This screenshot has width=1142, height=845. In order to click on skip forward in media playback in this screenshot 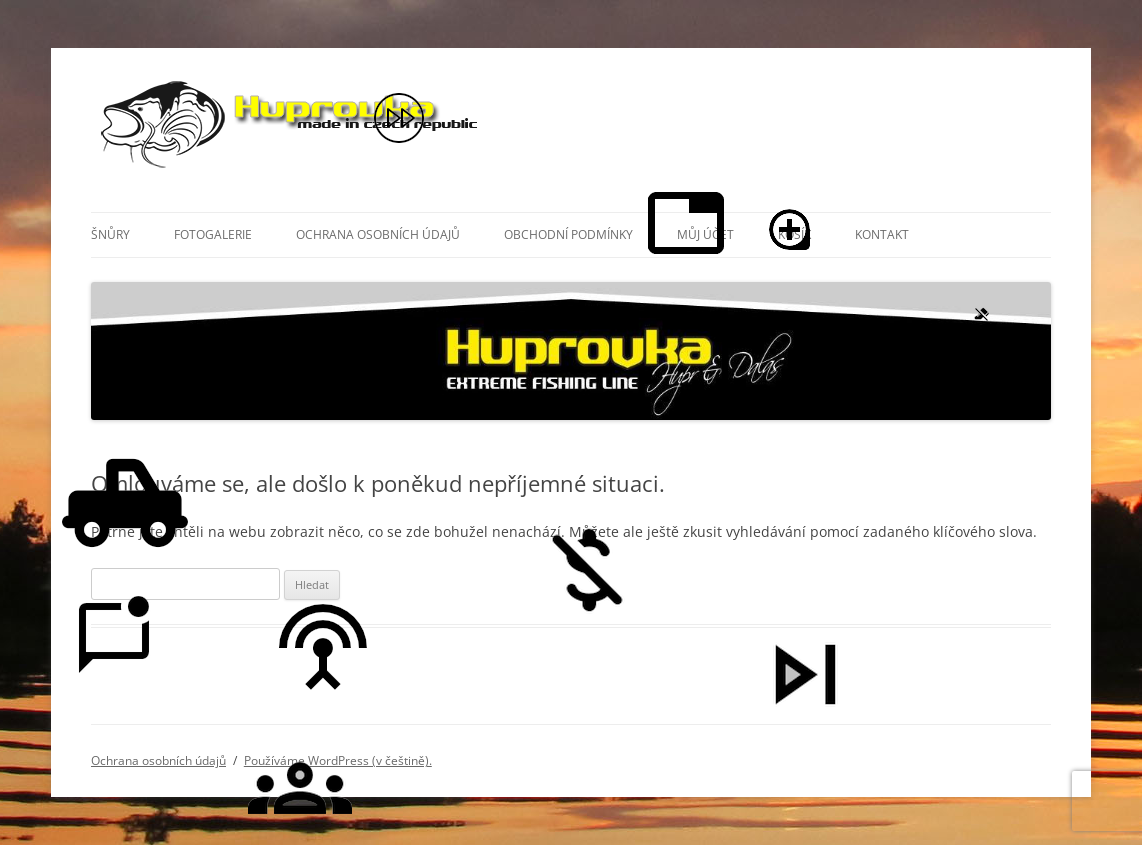, I will do `click(399, 118)`.